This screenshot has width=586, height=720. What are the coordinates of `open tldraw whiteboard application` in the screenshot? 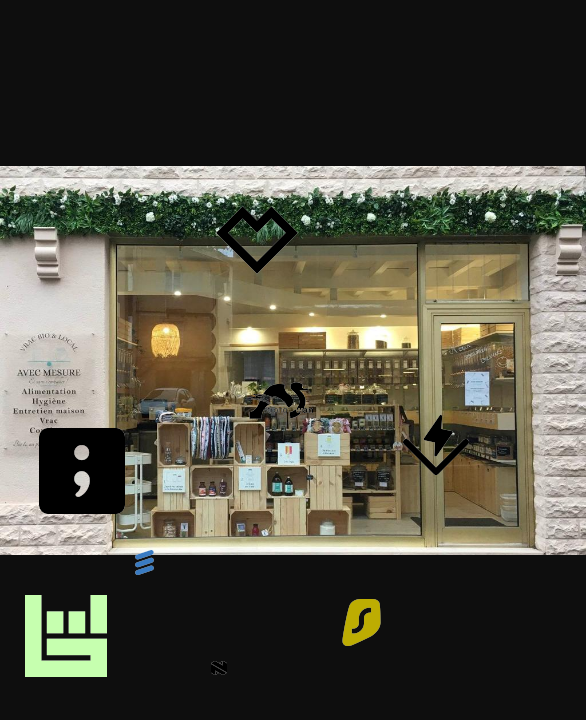 It's located at (82, 471).